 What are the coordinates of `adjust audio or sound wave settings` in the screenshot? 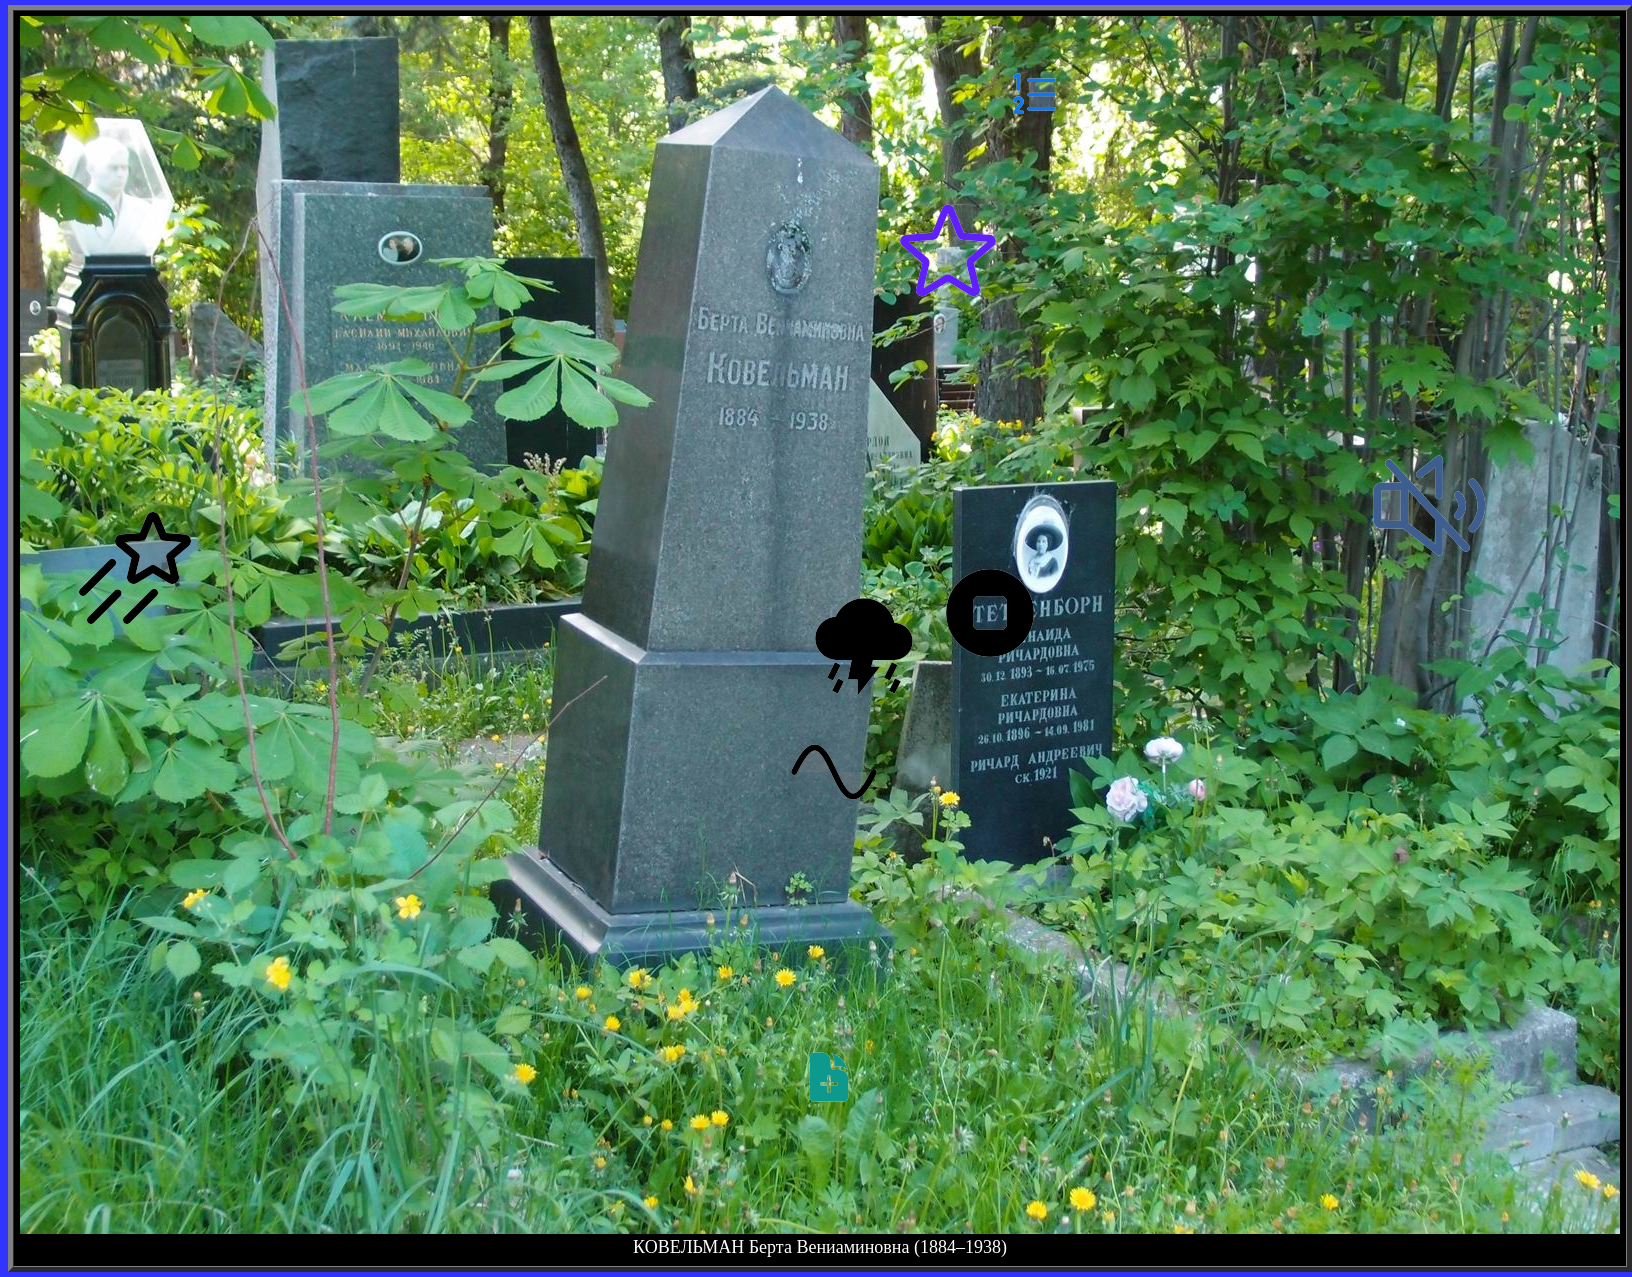 It's located at (834, 772).